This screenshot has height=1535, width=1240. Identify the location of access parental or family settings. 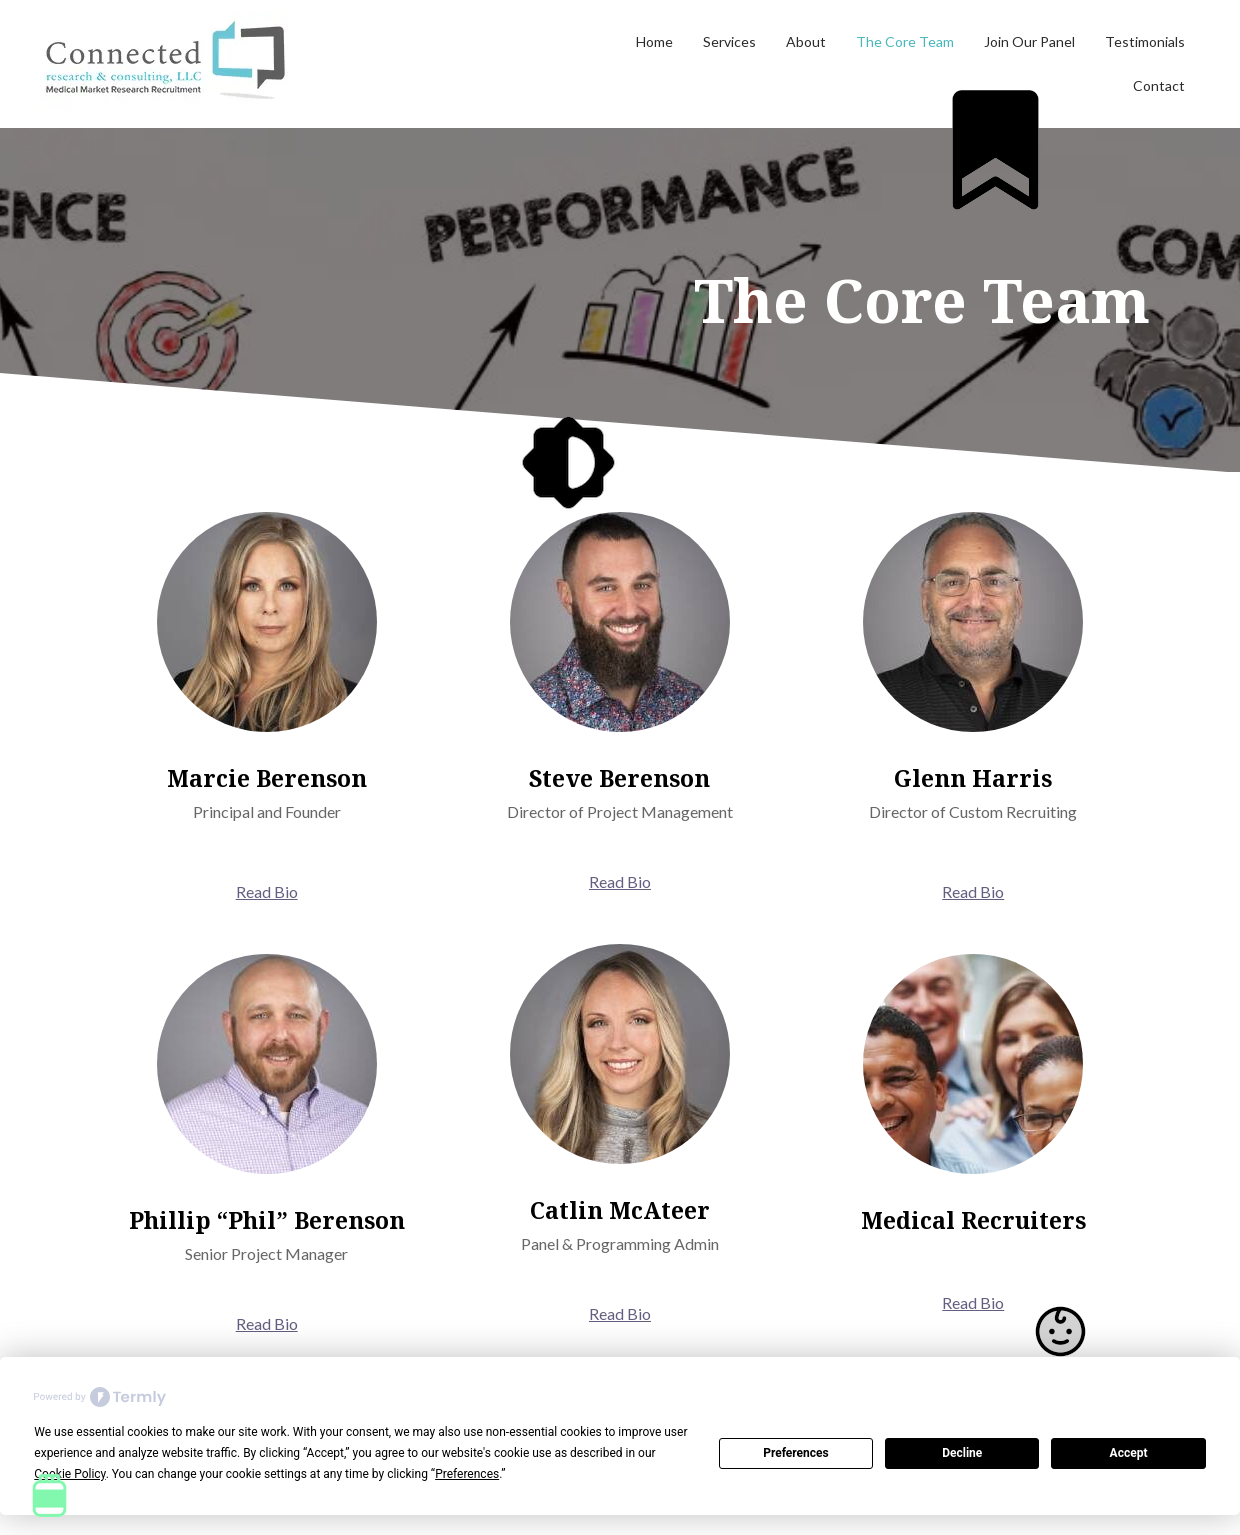
(1060, 1331).